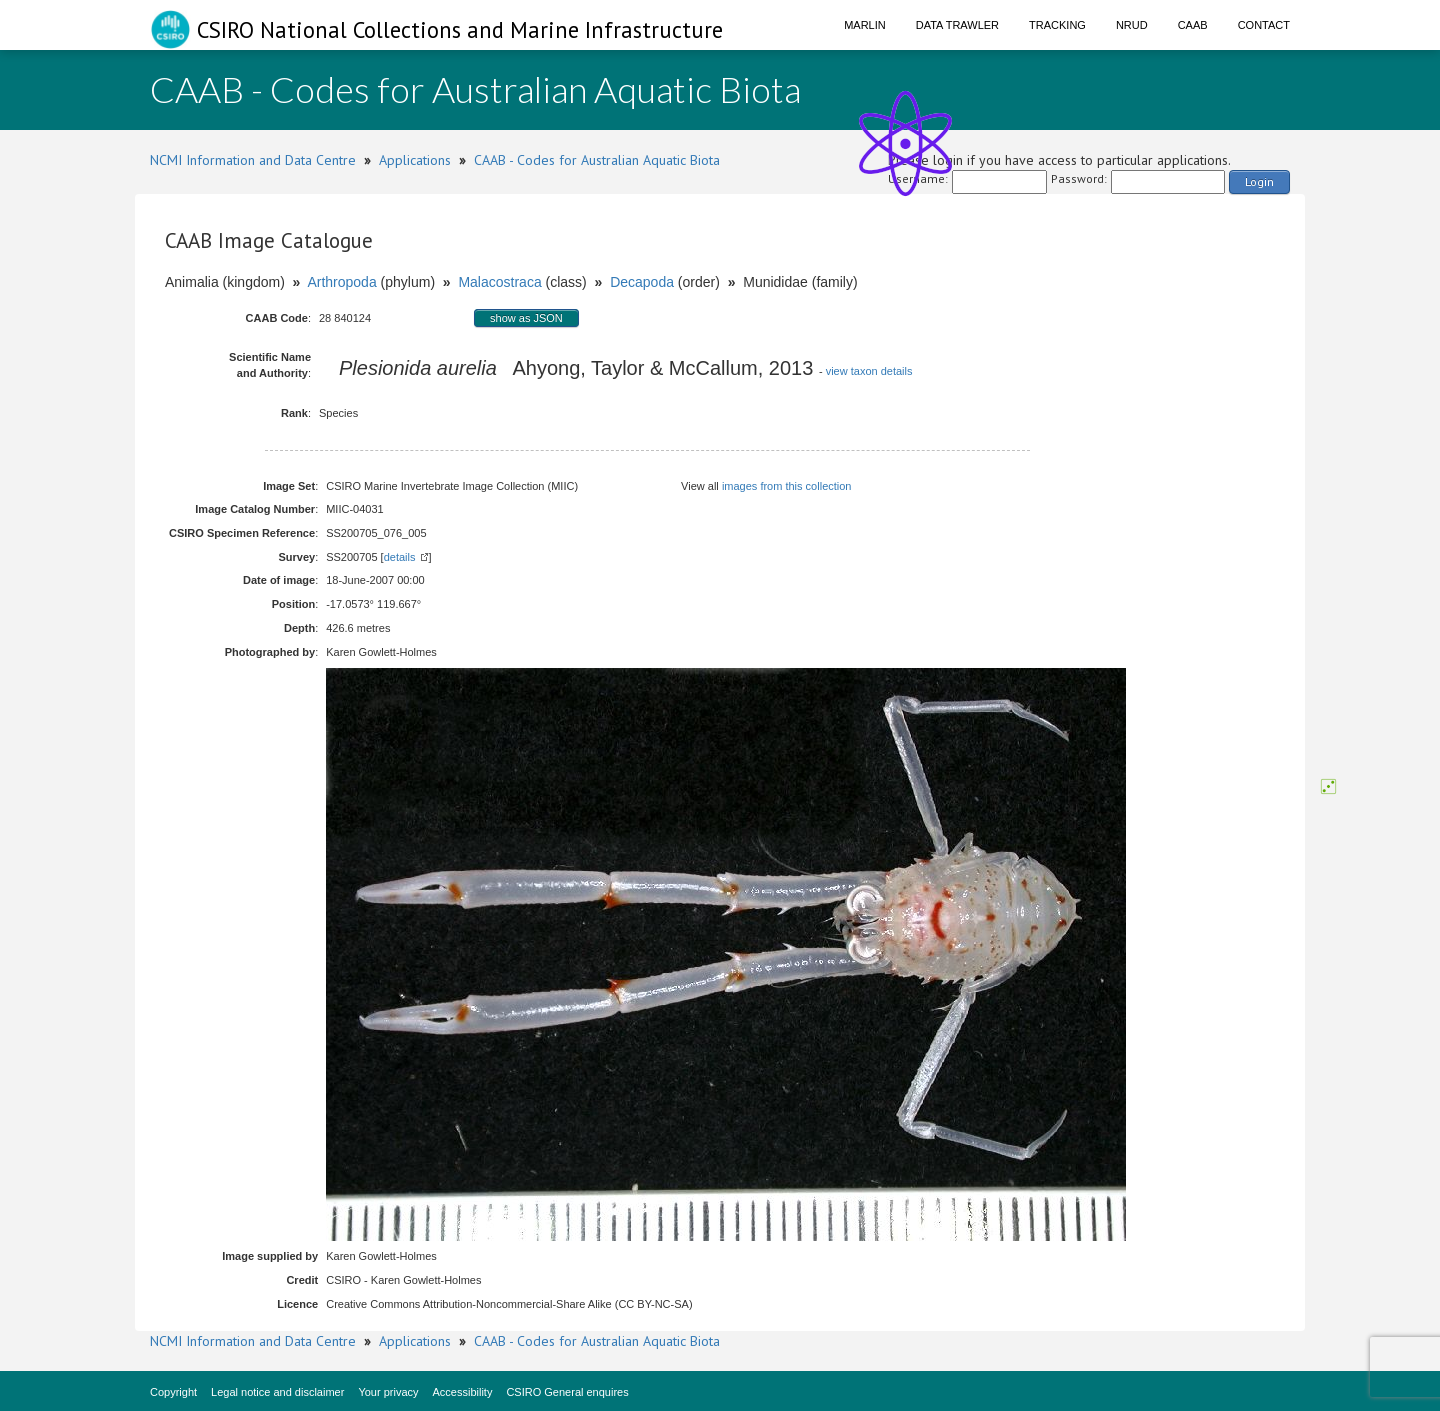  Describe the element at coordinates (905, 143) in the screenshot. I see `access science or physics-related content` at that location.